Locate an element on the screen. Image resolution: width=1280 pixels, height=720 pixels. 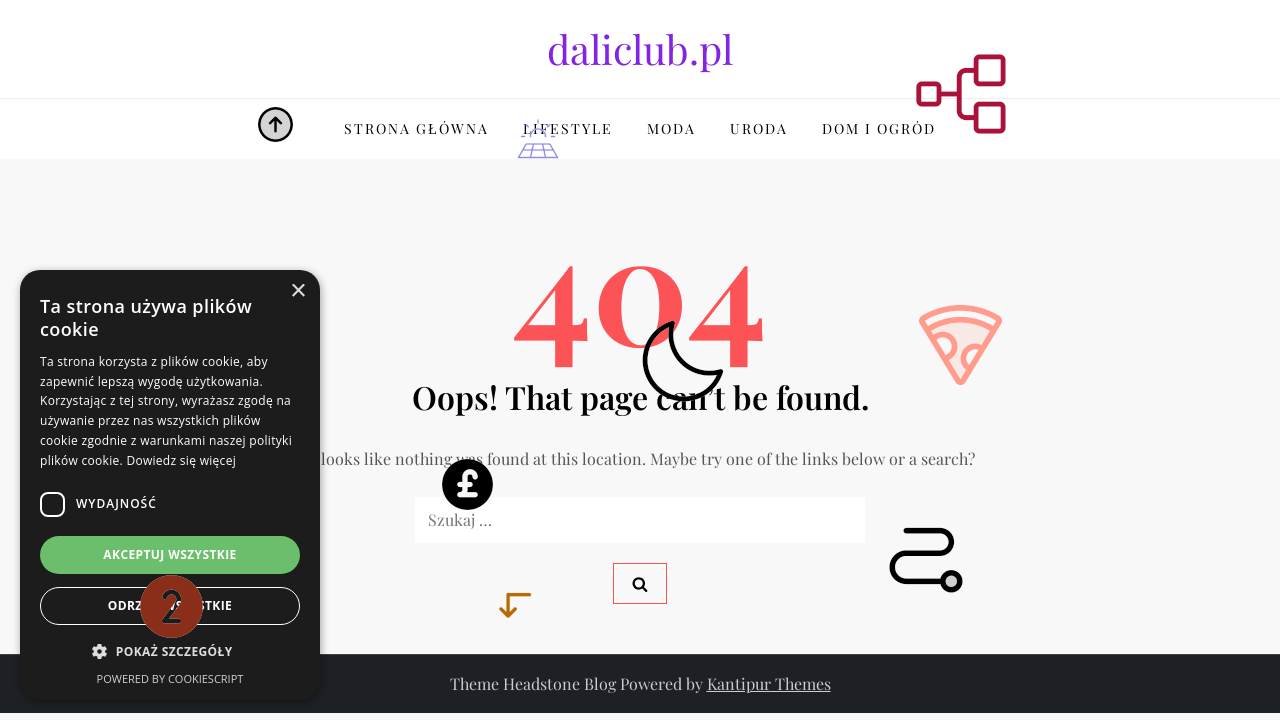
browse food delivery options is located at coordinates (960, 343).